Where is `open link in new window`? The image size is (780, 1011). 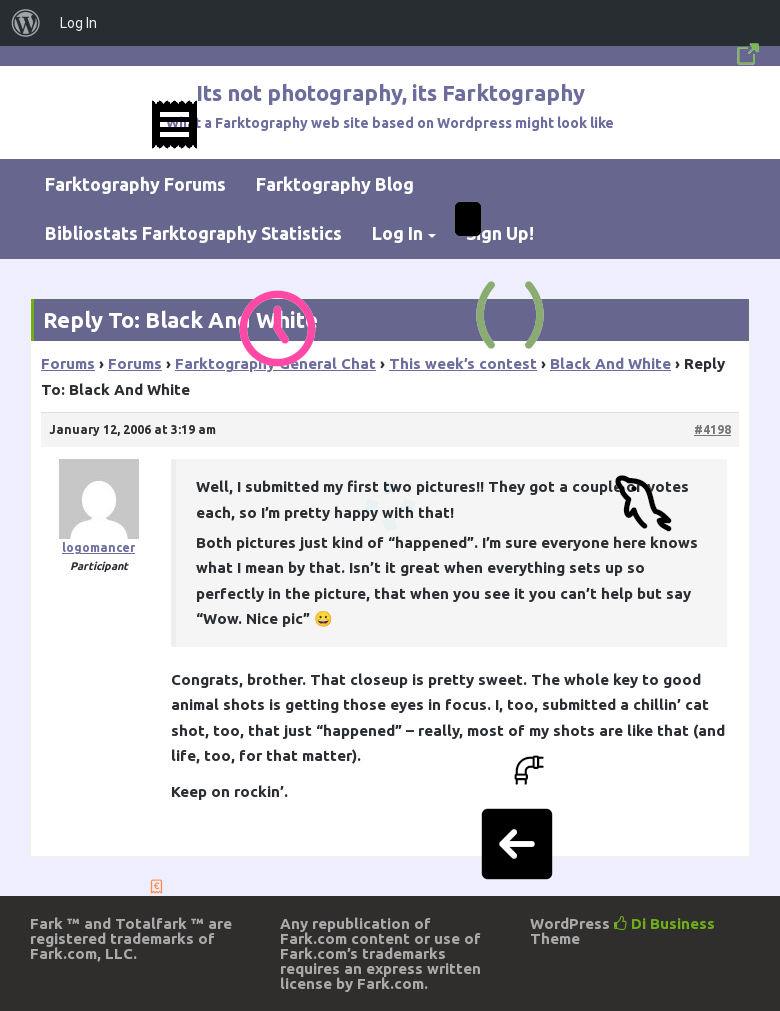
open link in new window is located at coordinates (748, 54).